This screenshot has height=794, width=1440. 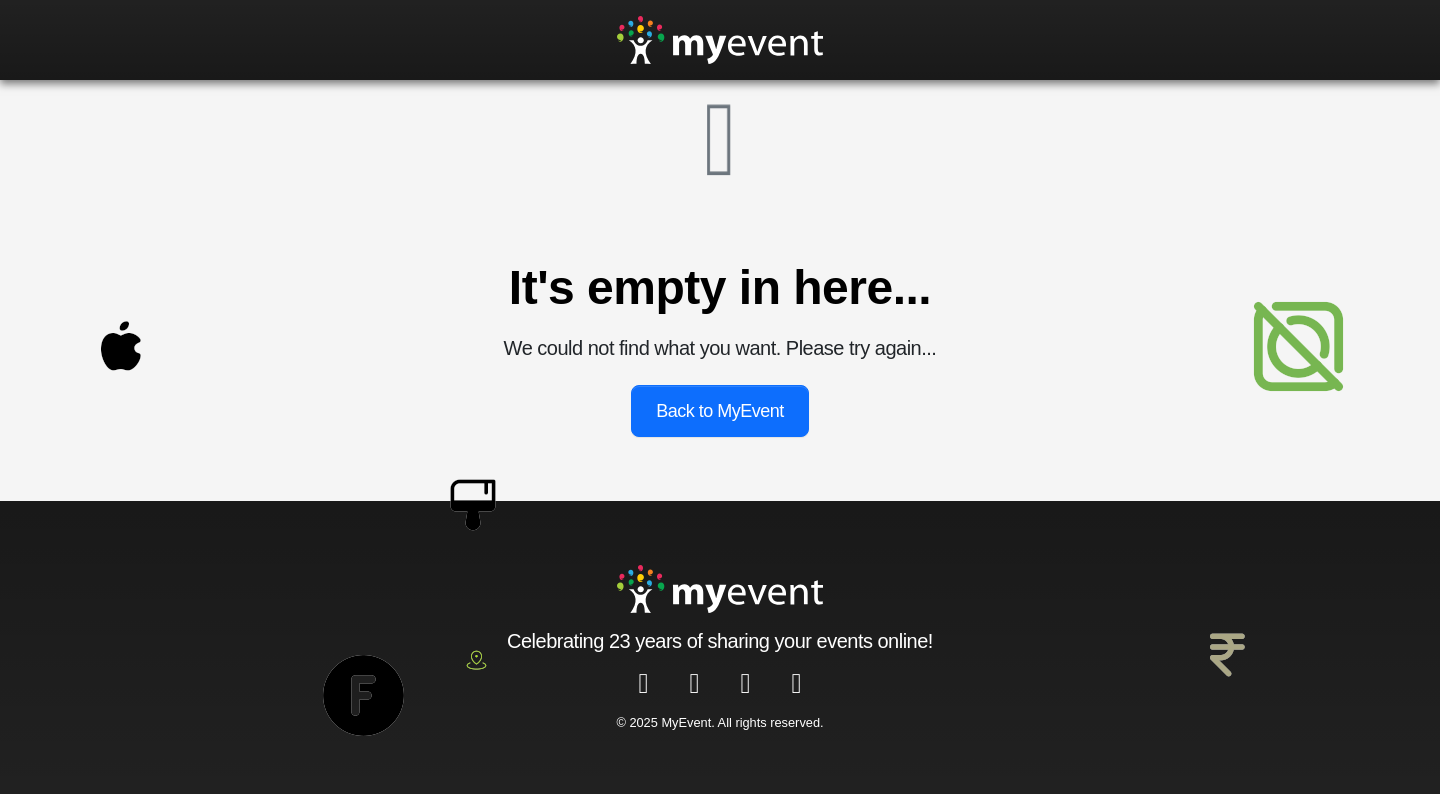 I want to click on apple product or service branding, so click(x=122, y=347).